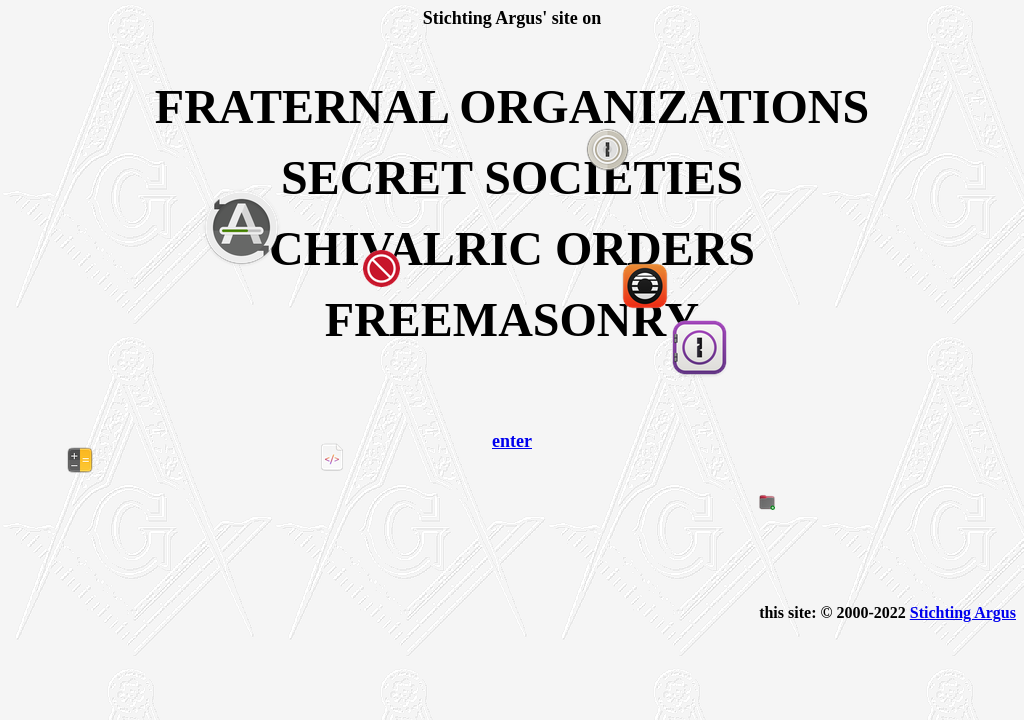 This screenshot has height=720, width=1024. Describe the element at coordinates (381, 268) in the screenshot. I see `delete selected item` at that location.